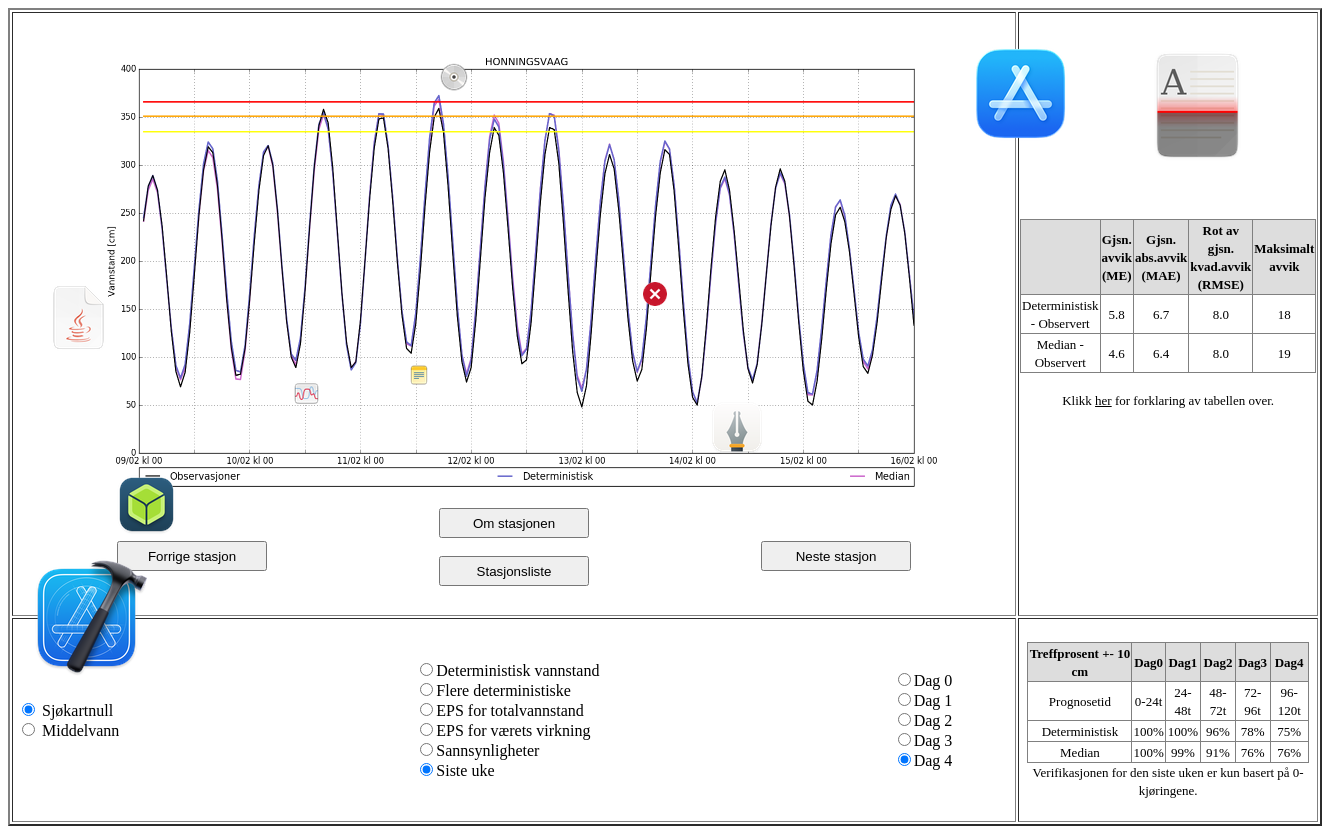  What do you see at coordinates (1020, 93) in the screenshot?
I see `open the App Store to browse and download apps` at bounding box center [1020, 93].